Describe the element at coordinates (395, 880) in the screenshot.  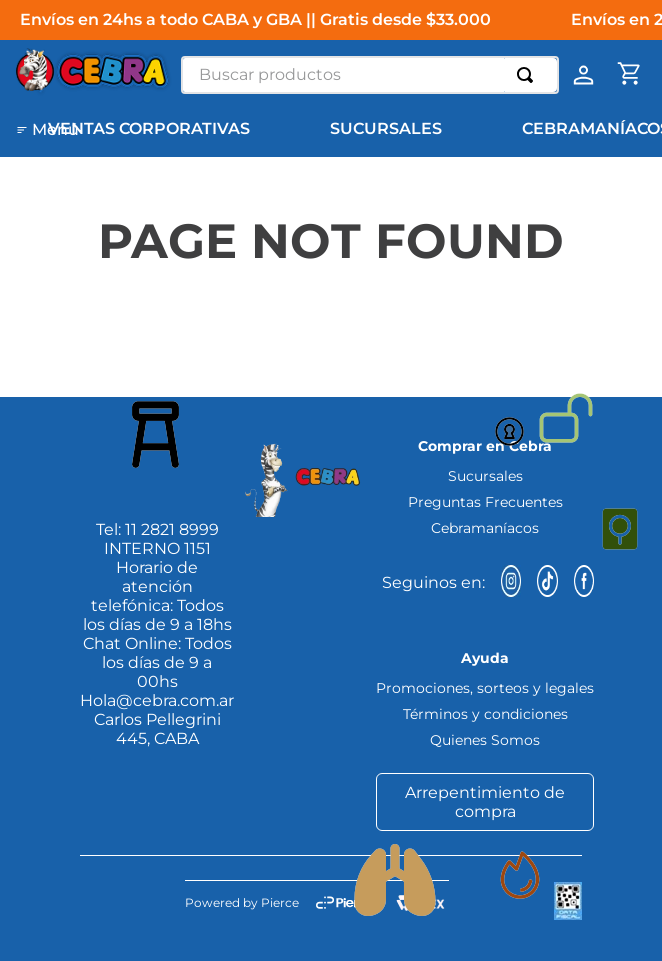
I see `access respiratory health information` at that location.